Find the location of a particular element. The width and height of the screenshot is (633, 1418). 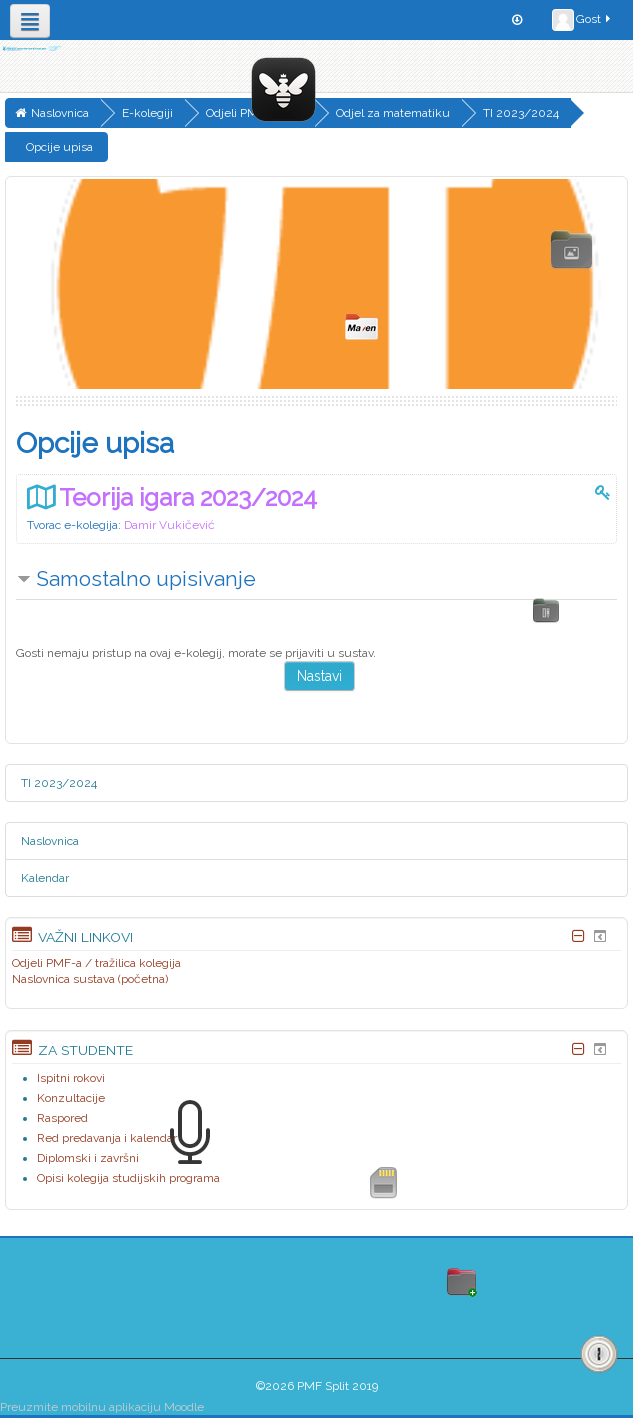

open the passwords app is located at coordinates (599, 1354).